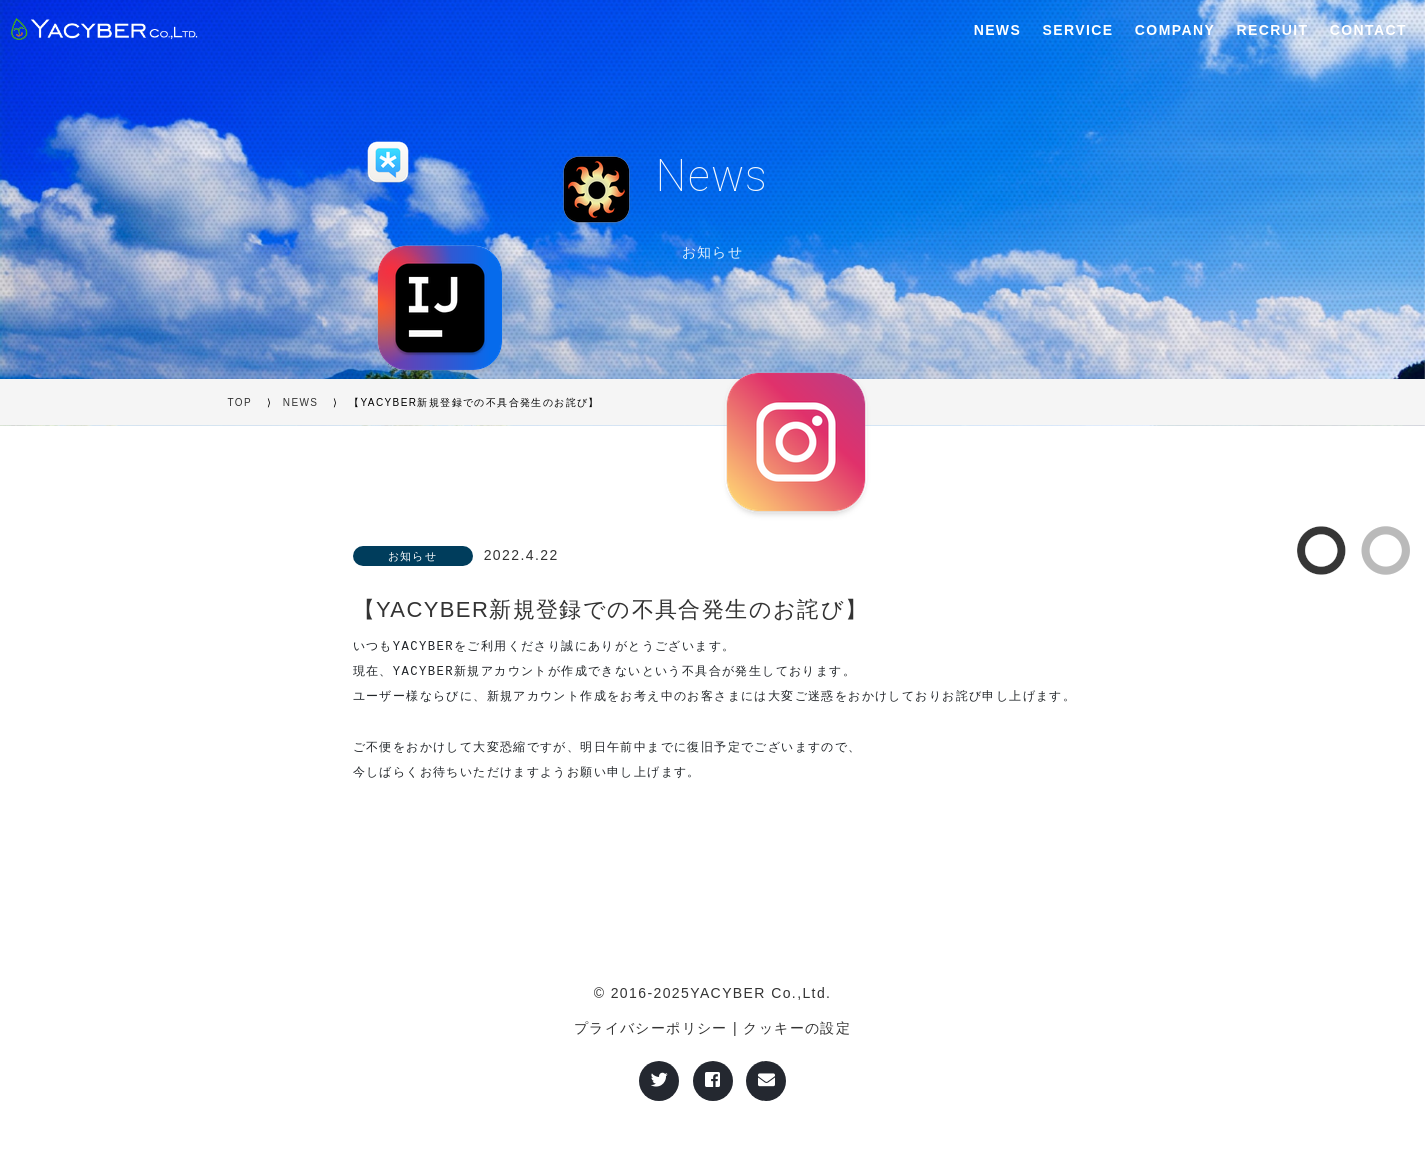 The width and height of the screenshot is (1425, 1151). What do you see at coordinates (596, 189) in the screenshot?
I see `launch Hearts of Iron 4 strategy game` at bounding box center [596, 189].